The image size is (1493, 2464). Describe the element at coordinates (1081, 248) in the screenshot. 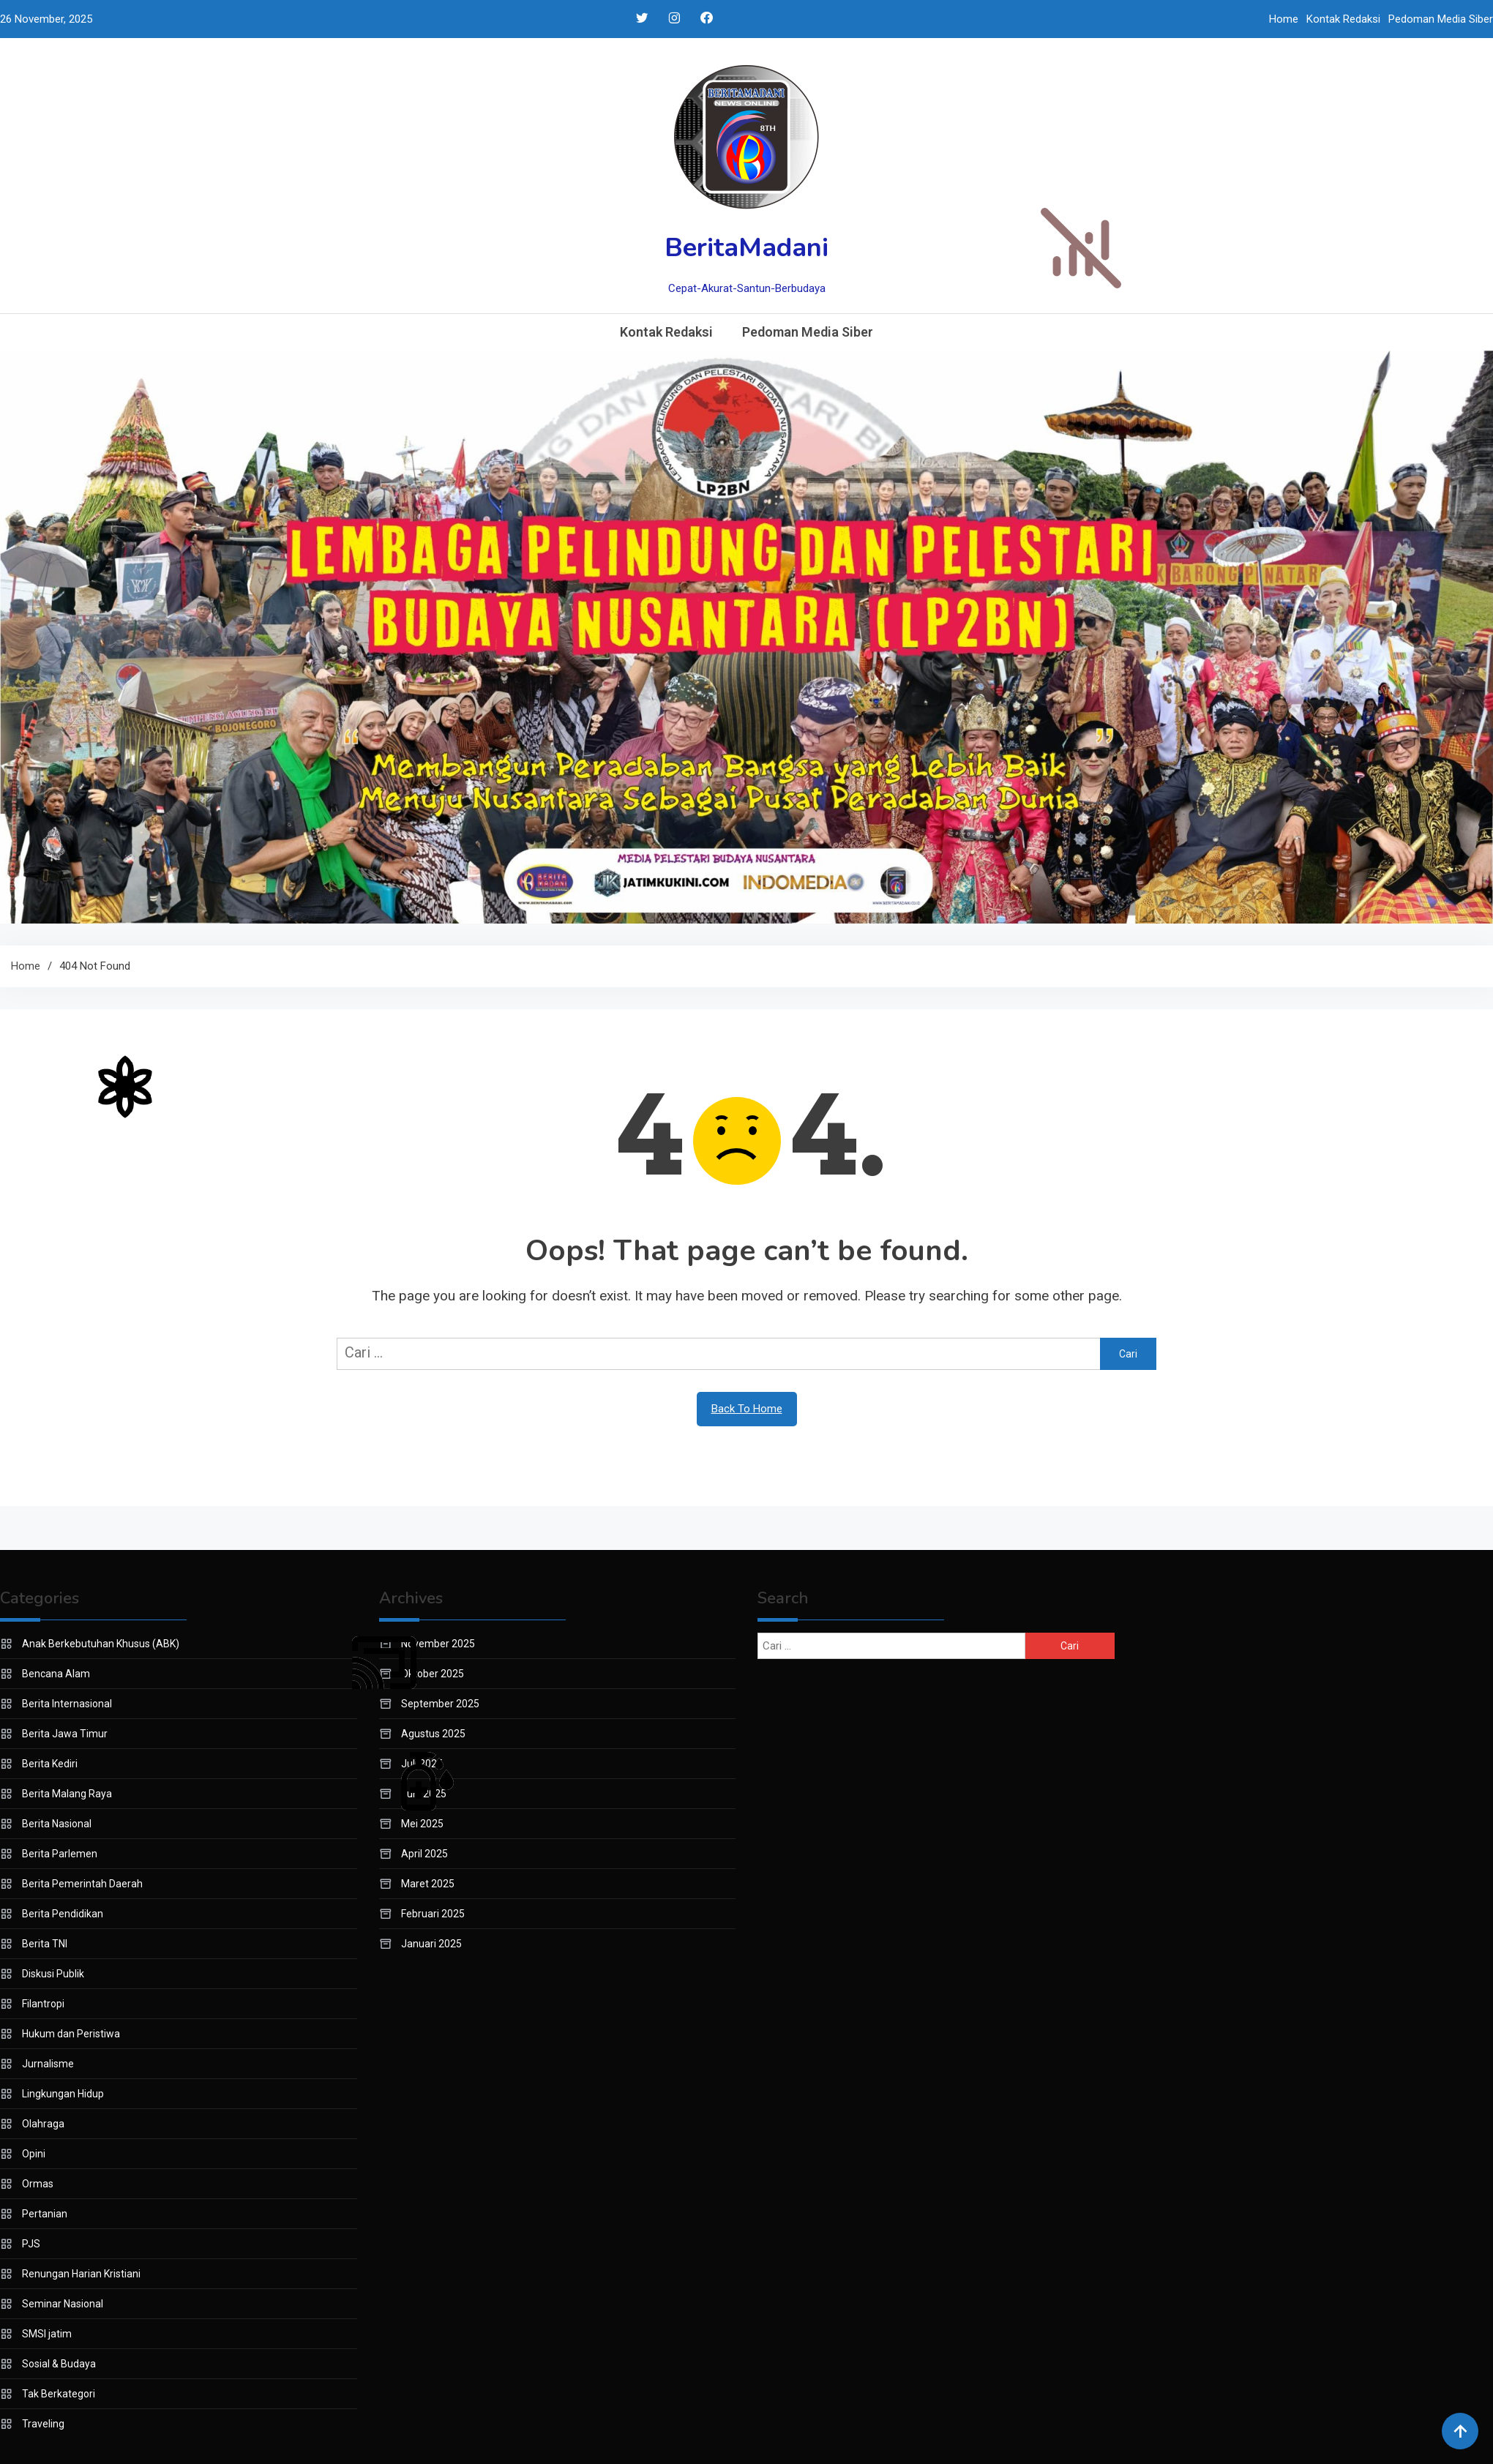

I see `no cellular signal available` at that location.